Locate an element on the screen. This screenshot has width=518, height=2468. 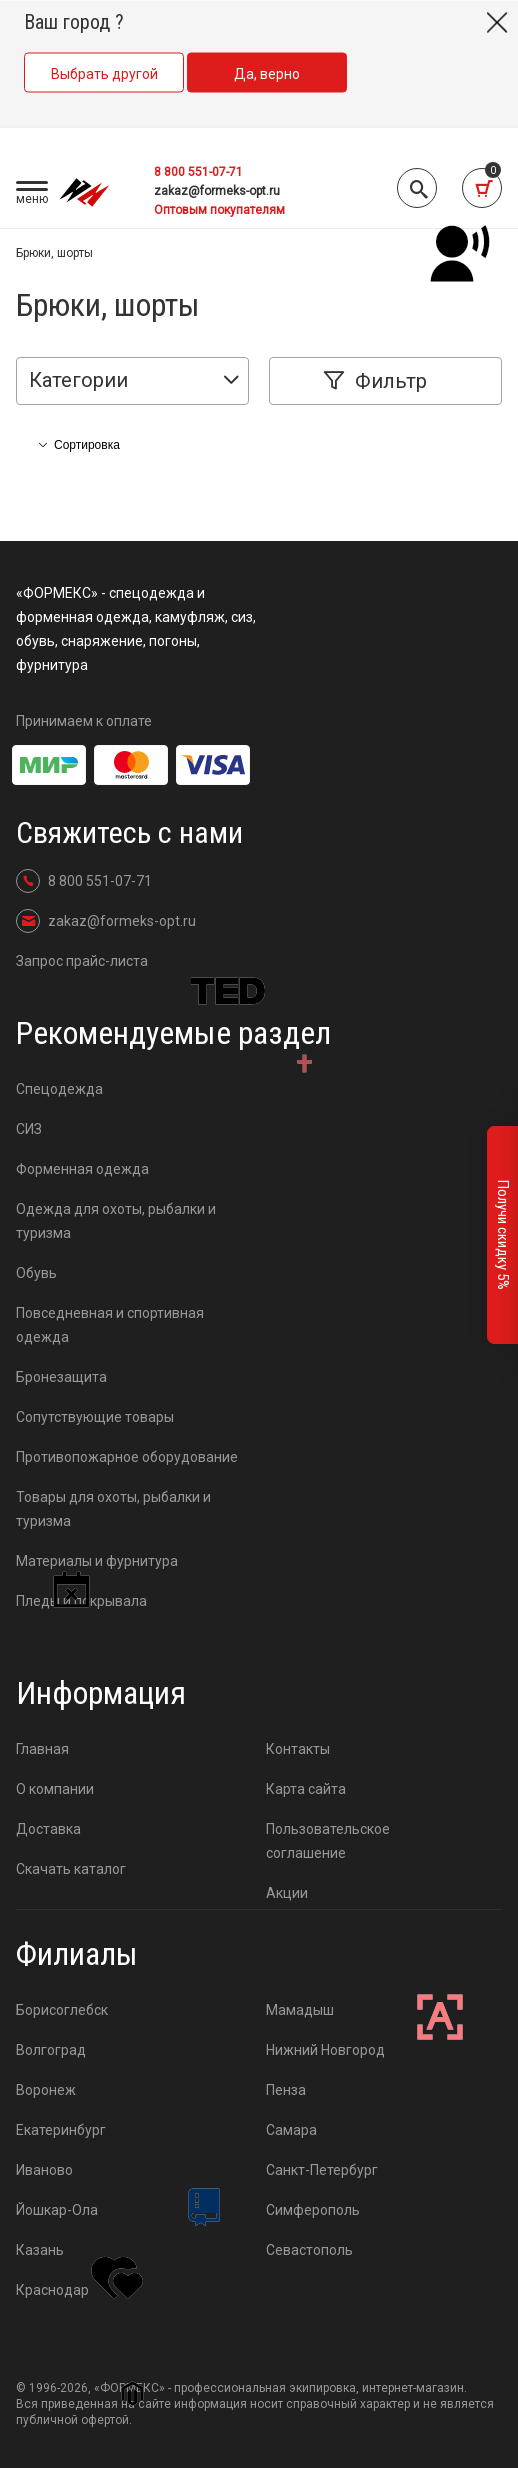
add to favorites or liked items is located at coordinates (116, 2277).